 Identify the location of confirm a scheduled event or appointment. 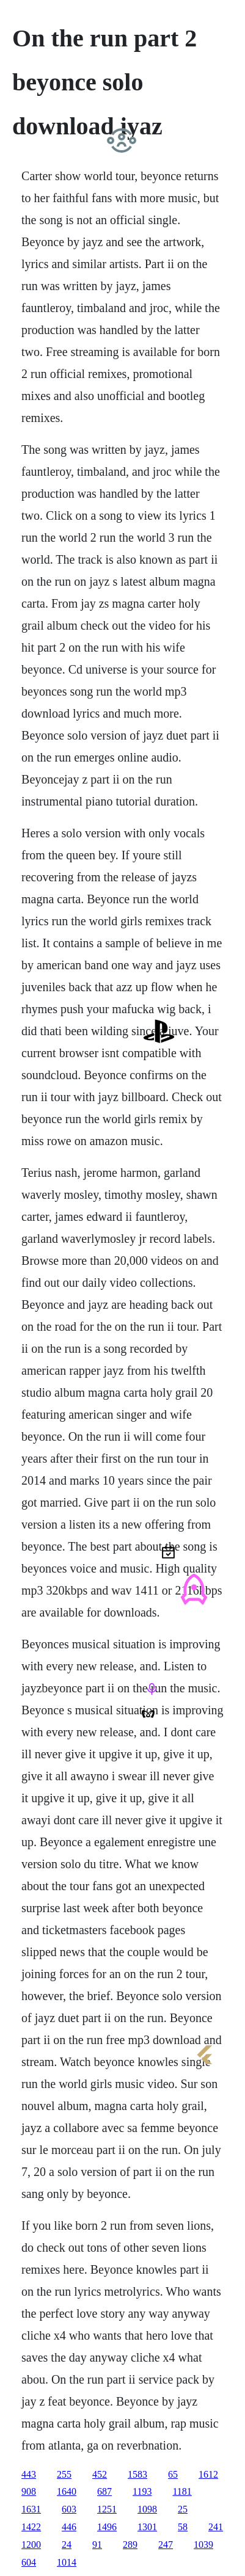
(168, 1552).